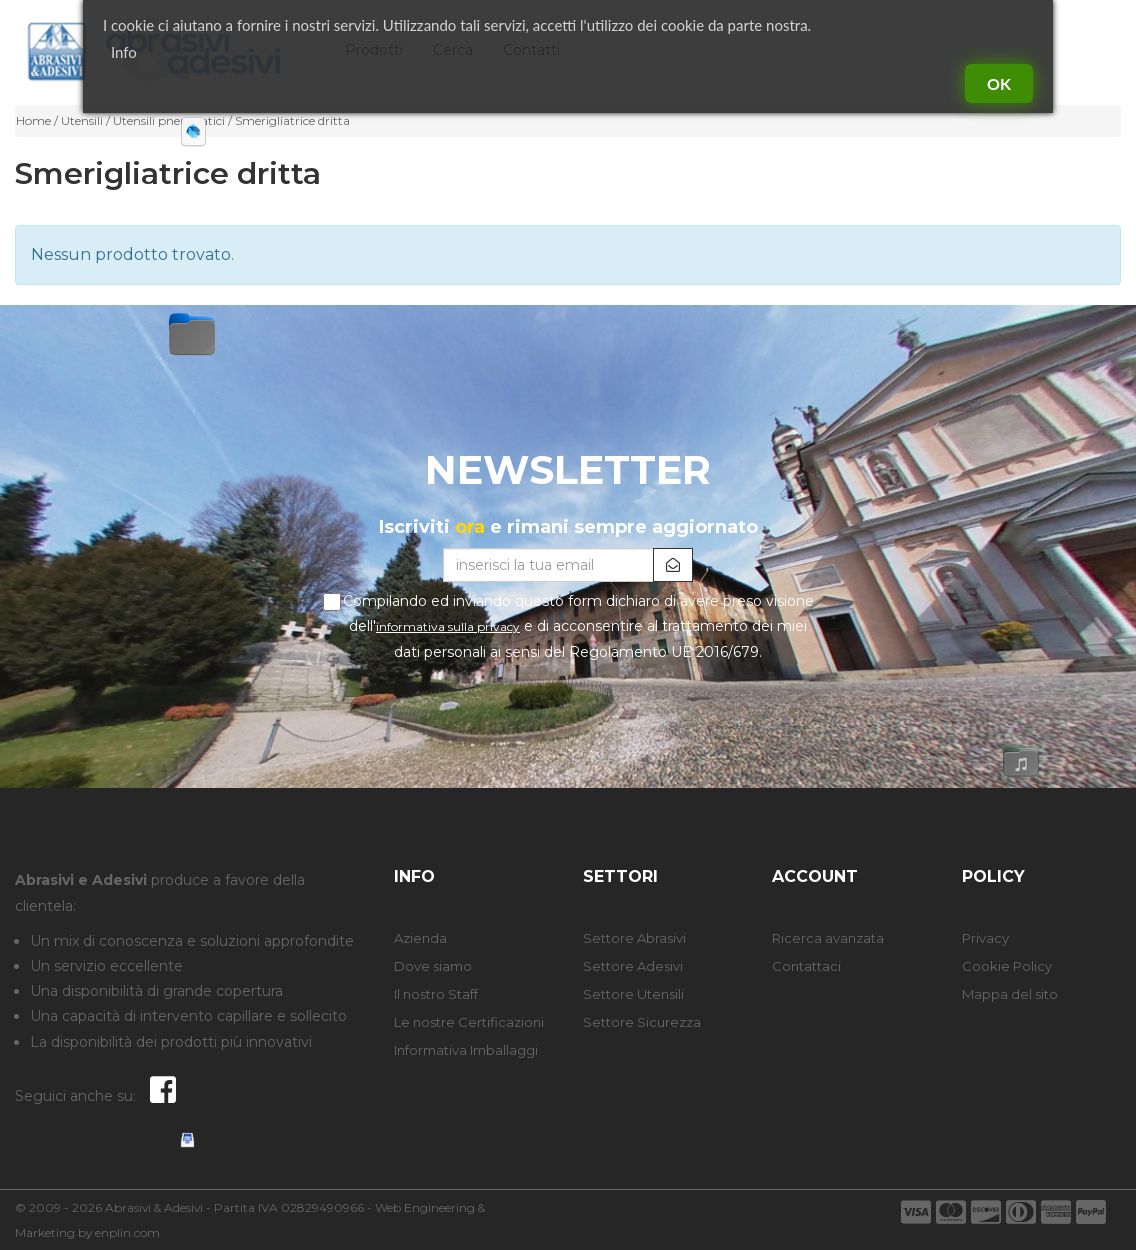 Image resolution: width=1136 pixels, height=1250 pixels. I want to click on open your music folder, so click(1021, 760).